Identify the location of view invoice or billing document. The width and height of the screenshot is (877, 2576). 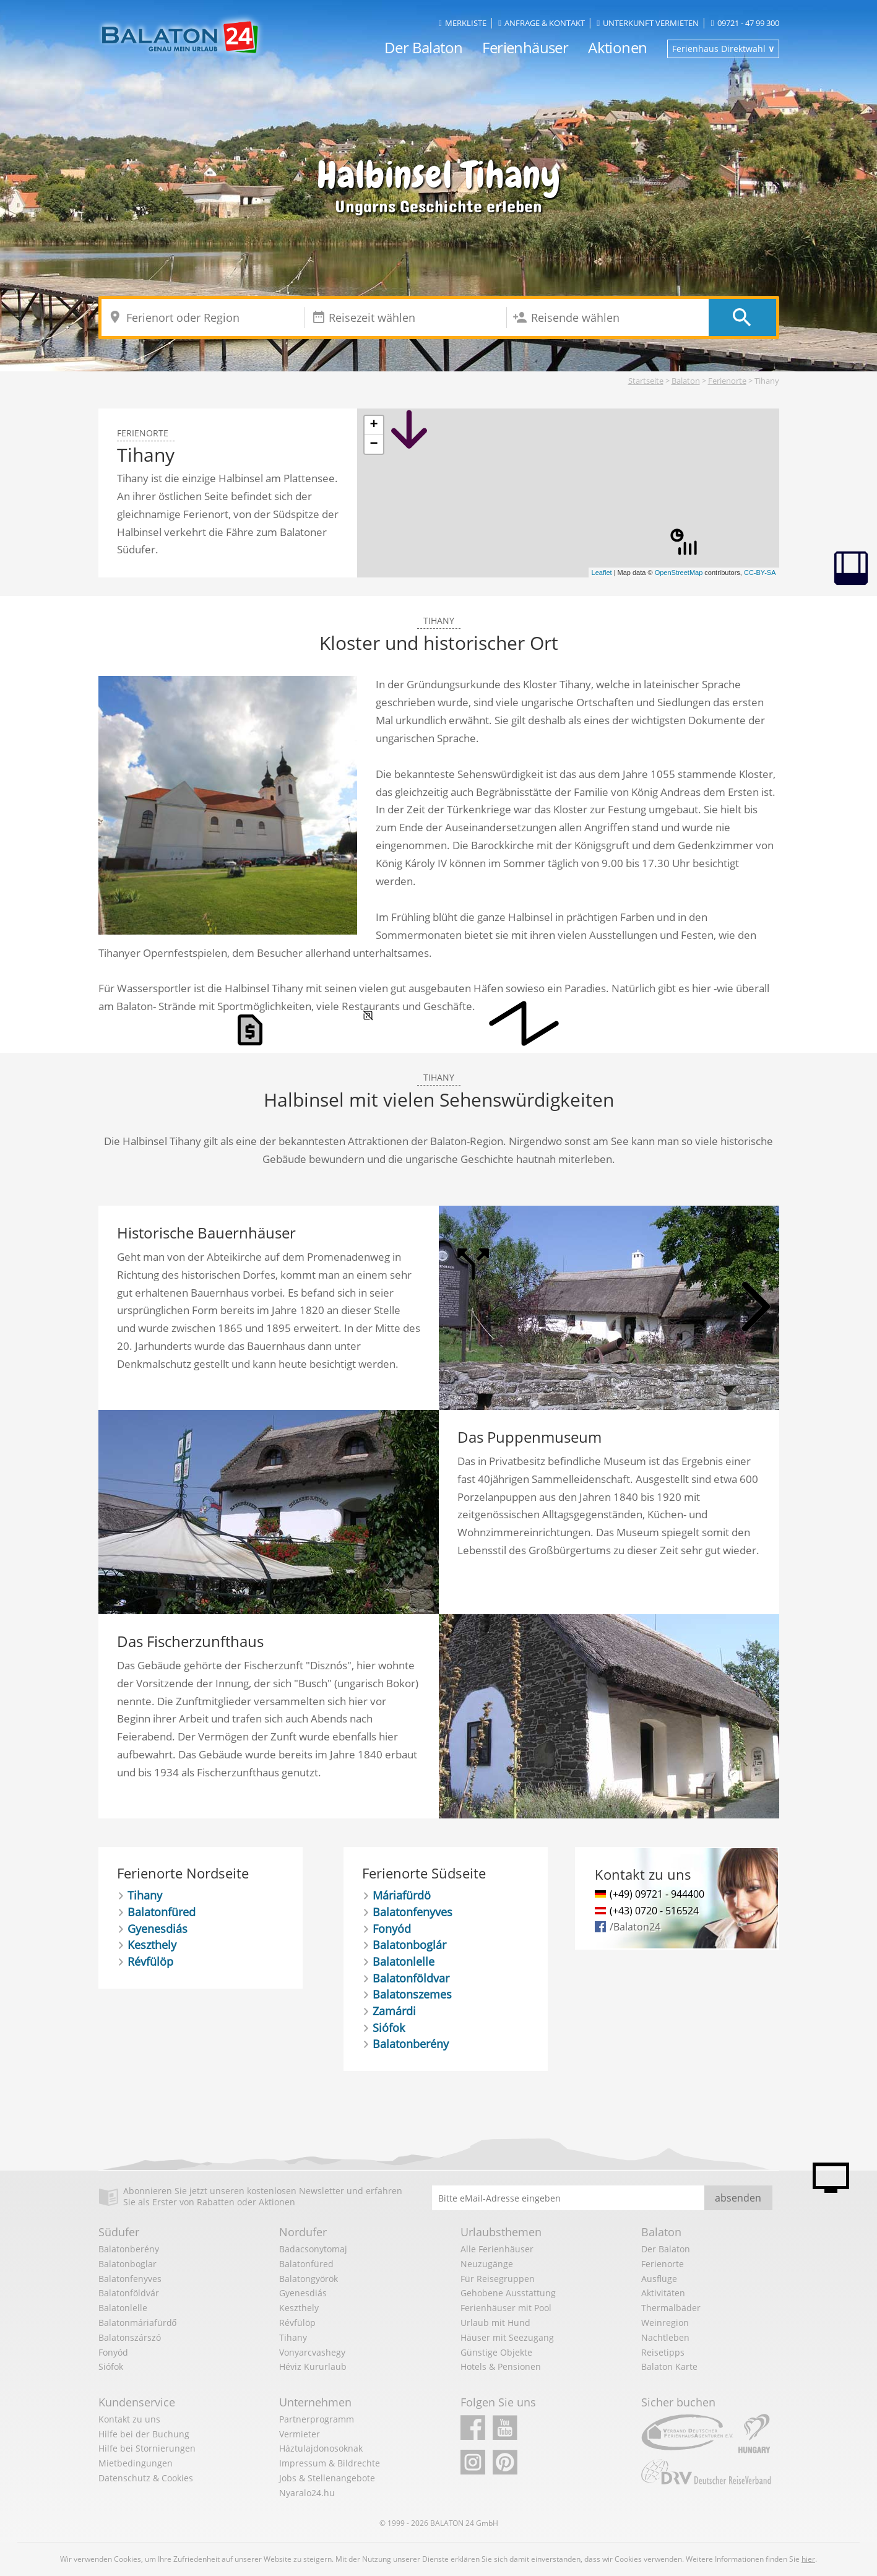
(250, 1030).